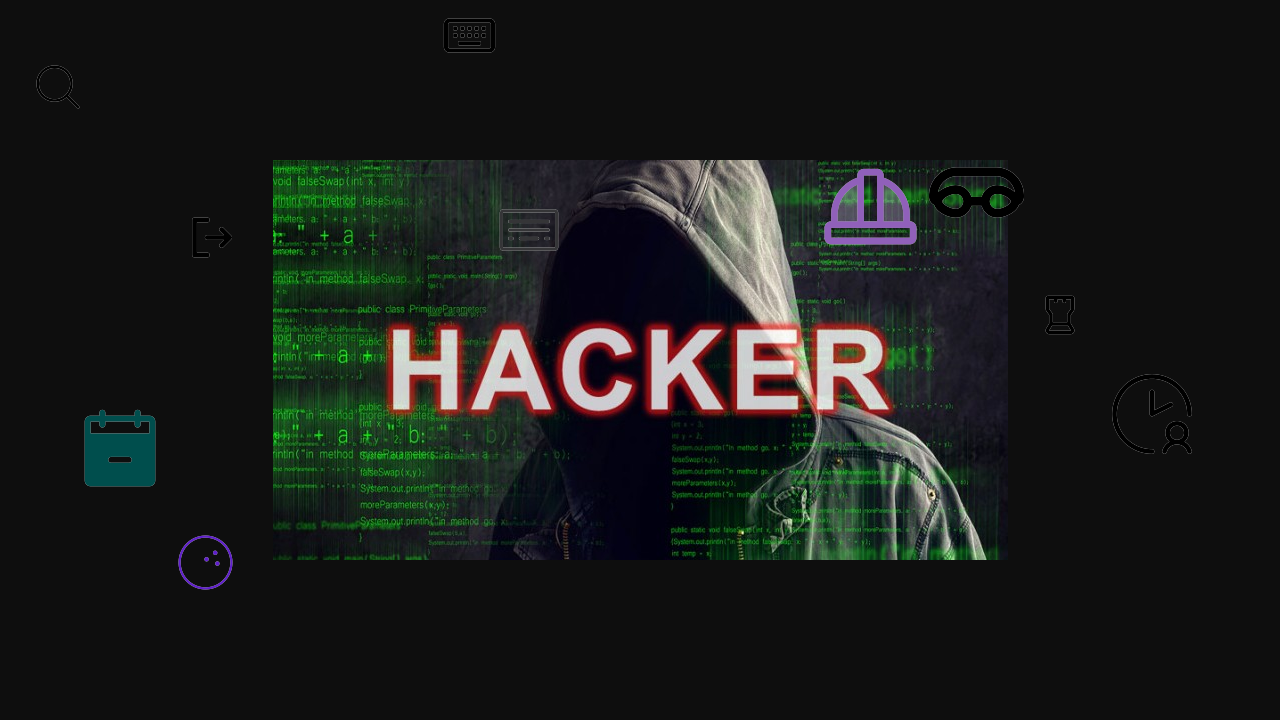  Describe the element at coordinates (210, 237) in the screenshot. I see `sign out of your account` at that location.